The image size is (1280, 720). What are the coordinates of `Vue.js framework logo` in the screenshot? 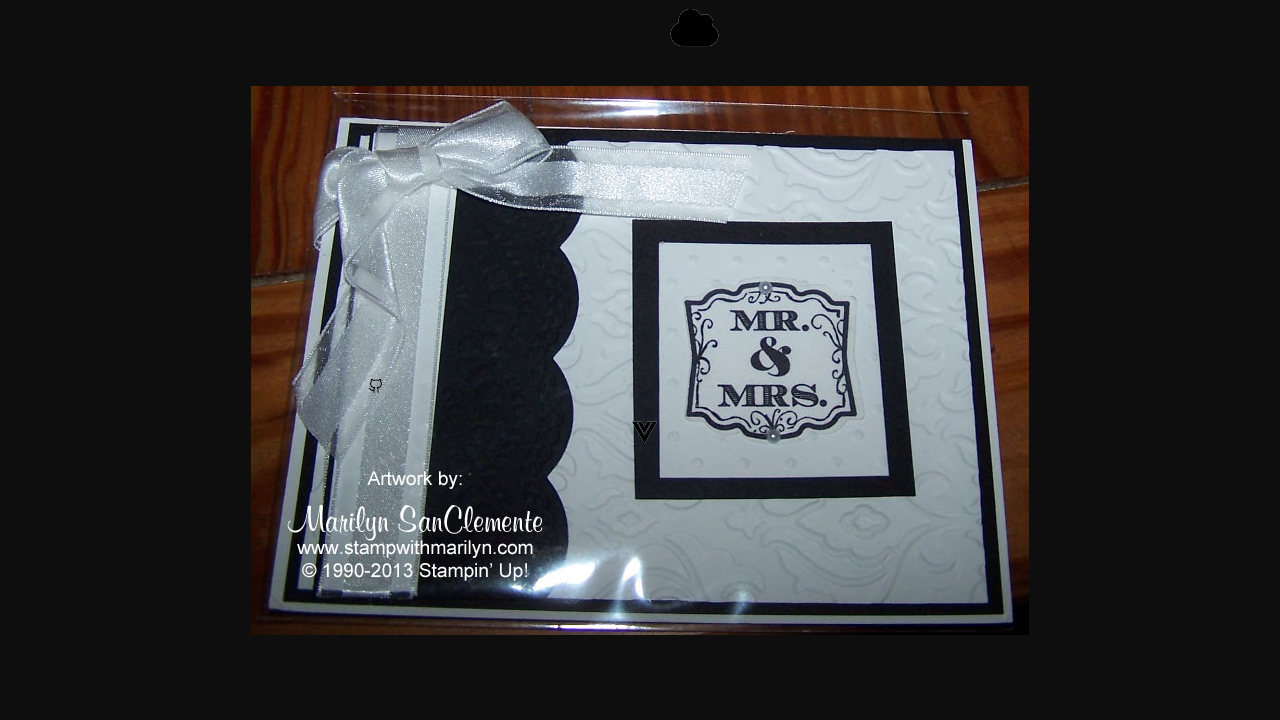 It's located at (644, 432).